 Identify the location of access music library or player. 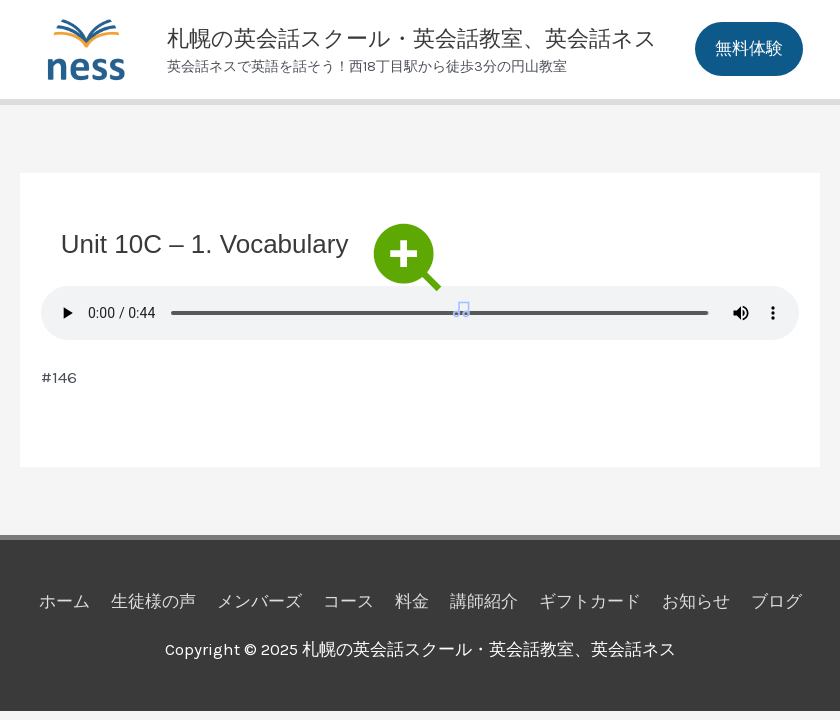
(462, 309).